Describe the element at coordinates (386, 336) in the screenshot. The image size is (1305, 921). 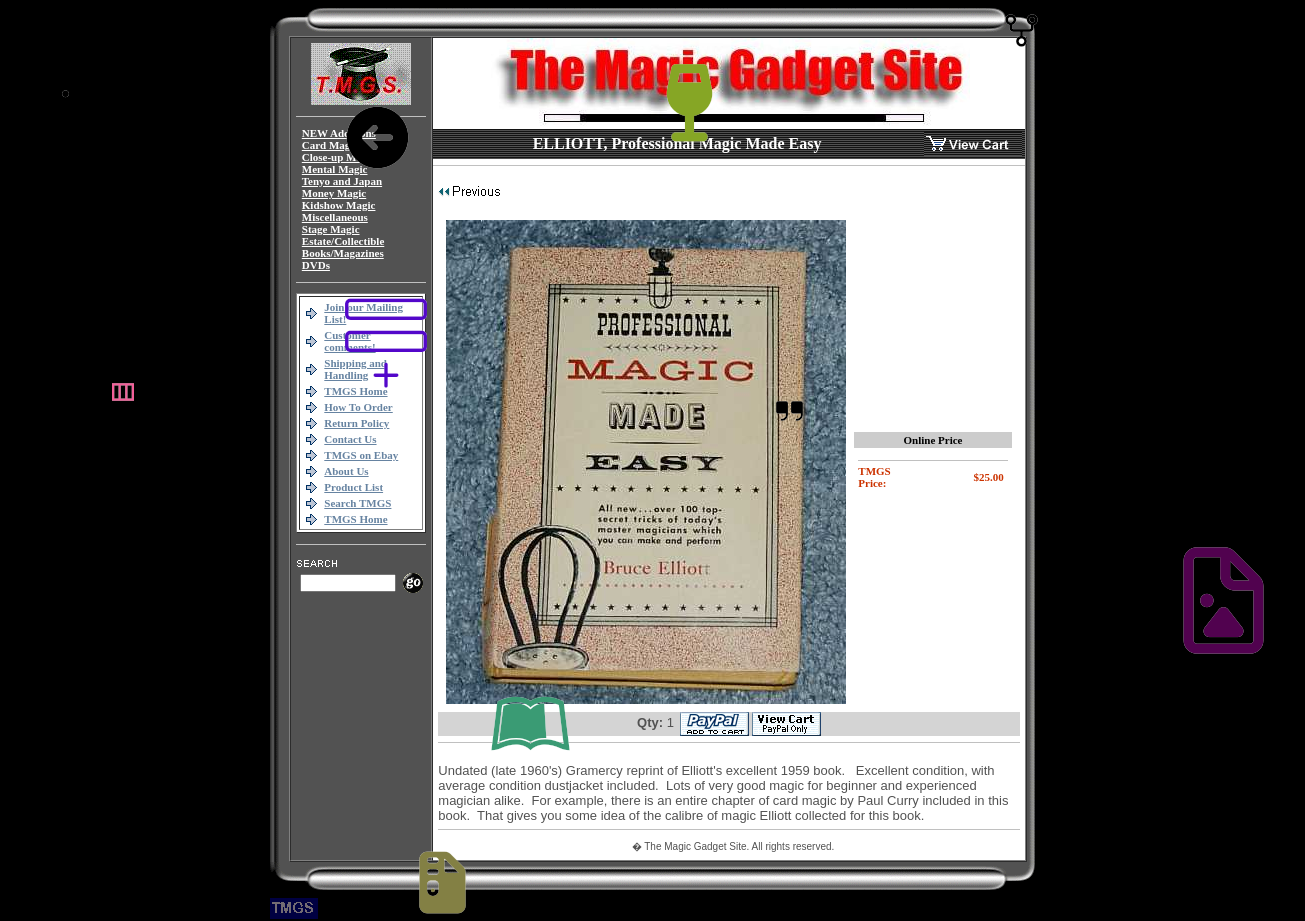
I see `add a new row at the bottom` at that location.